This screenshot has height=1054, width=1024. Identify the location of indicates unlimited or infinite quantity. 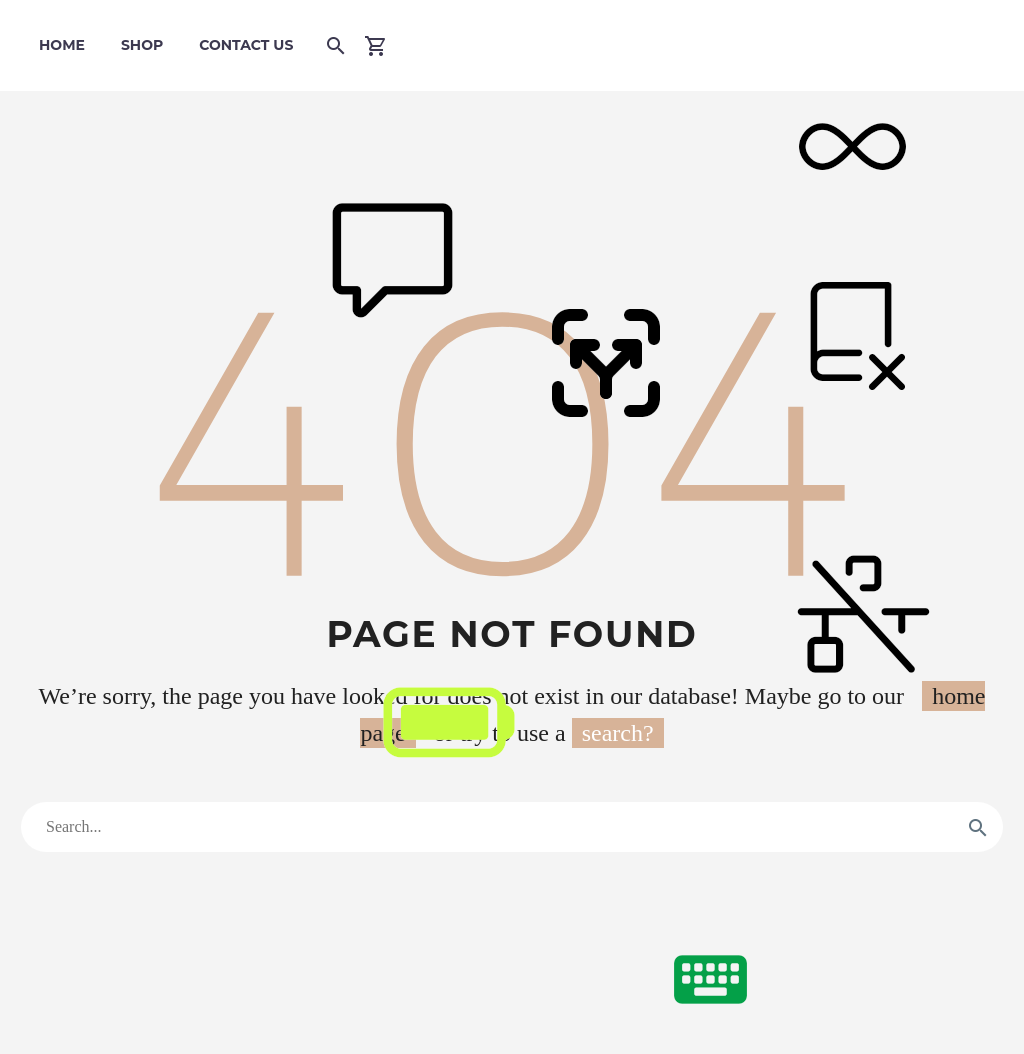
(852, 145).